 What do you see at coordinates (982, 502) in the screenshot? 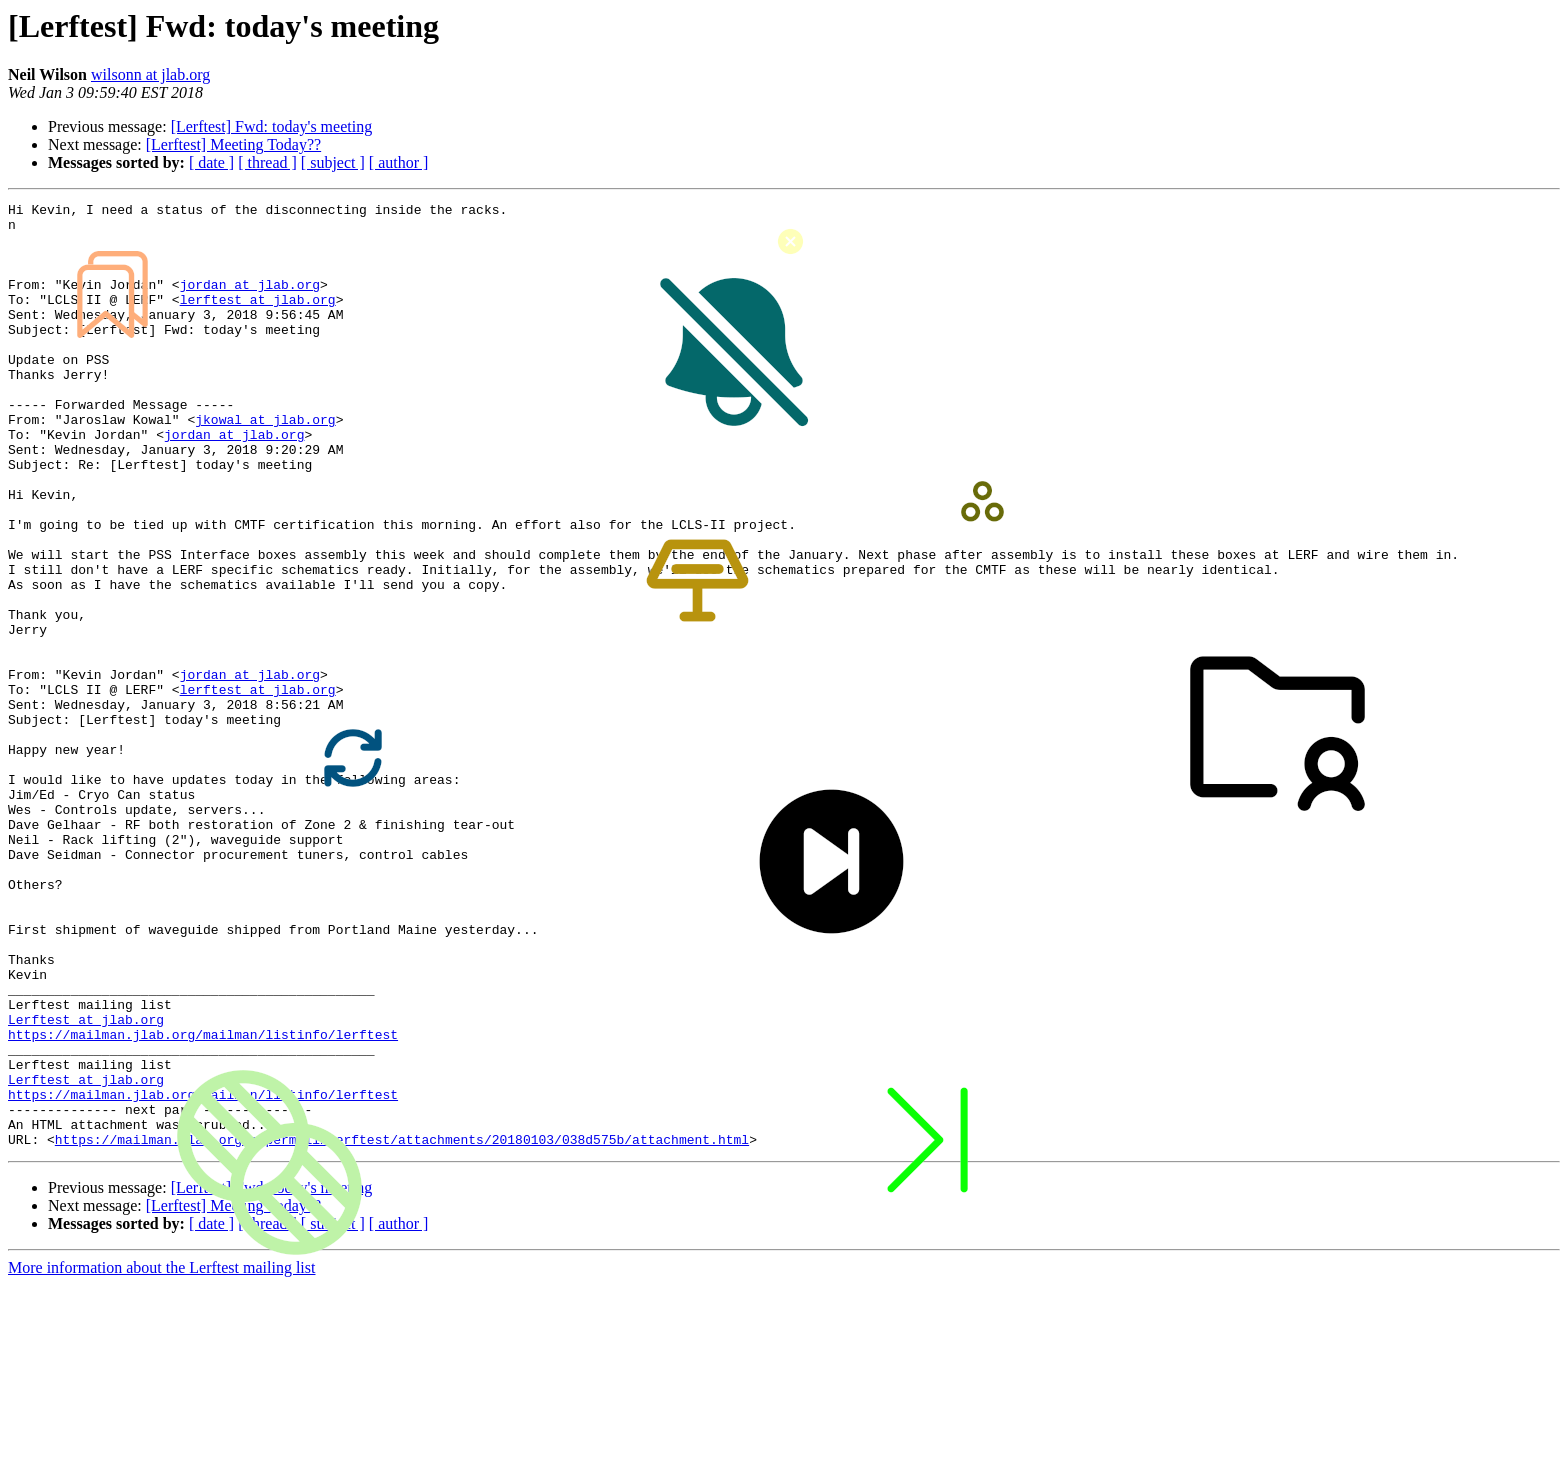
I see `open asana project management app` at bounding box center [982, 502].